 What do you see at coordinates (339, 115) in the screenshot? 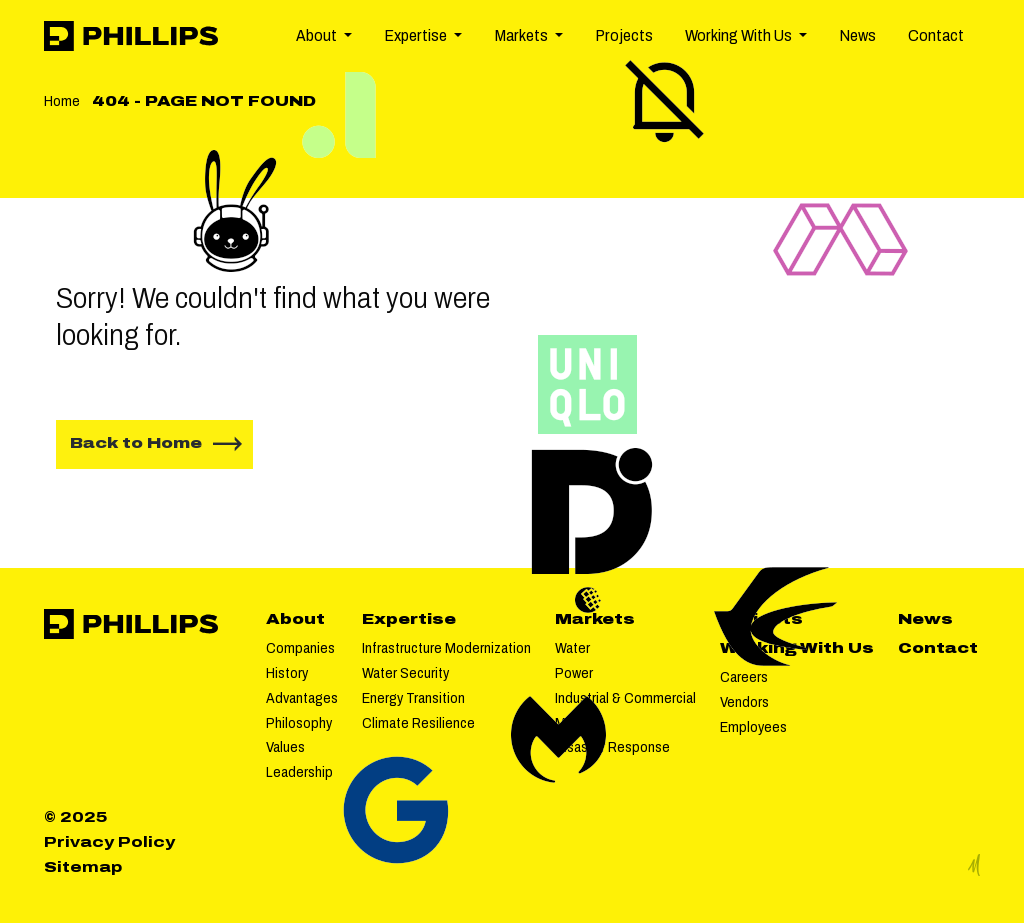
I see `visit dunked portfolio website` at bounding box center [339, 115].